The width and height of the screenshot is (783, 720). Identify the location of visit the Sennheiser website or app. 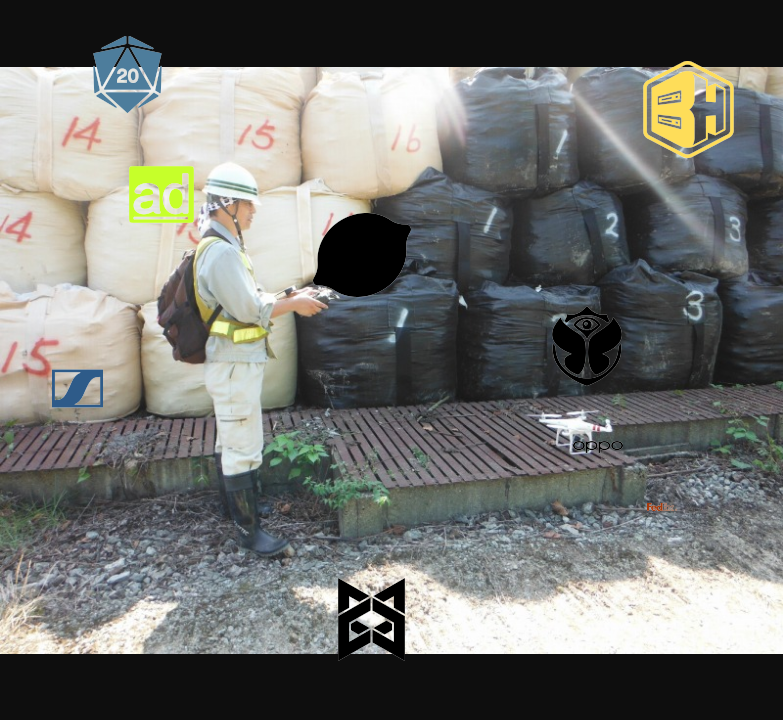
(77, 388).